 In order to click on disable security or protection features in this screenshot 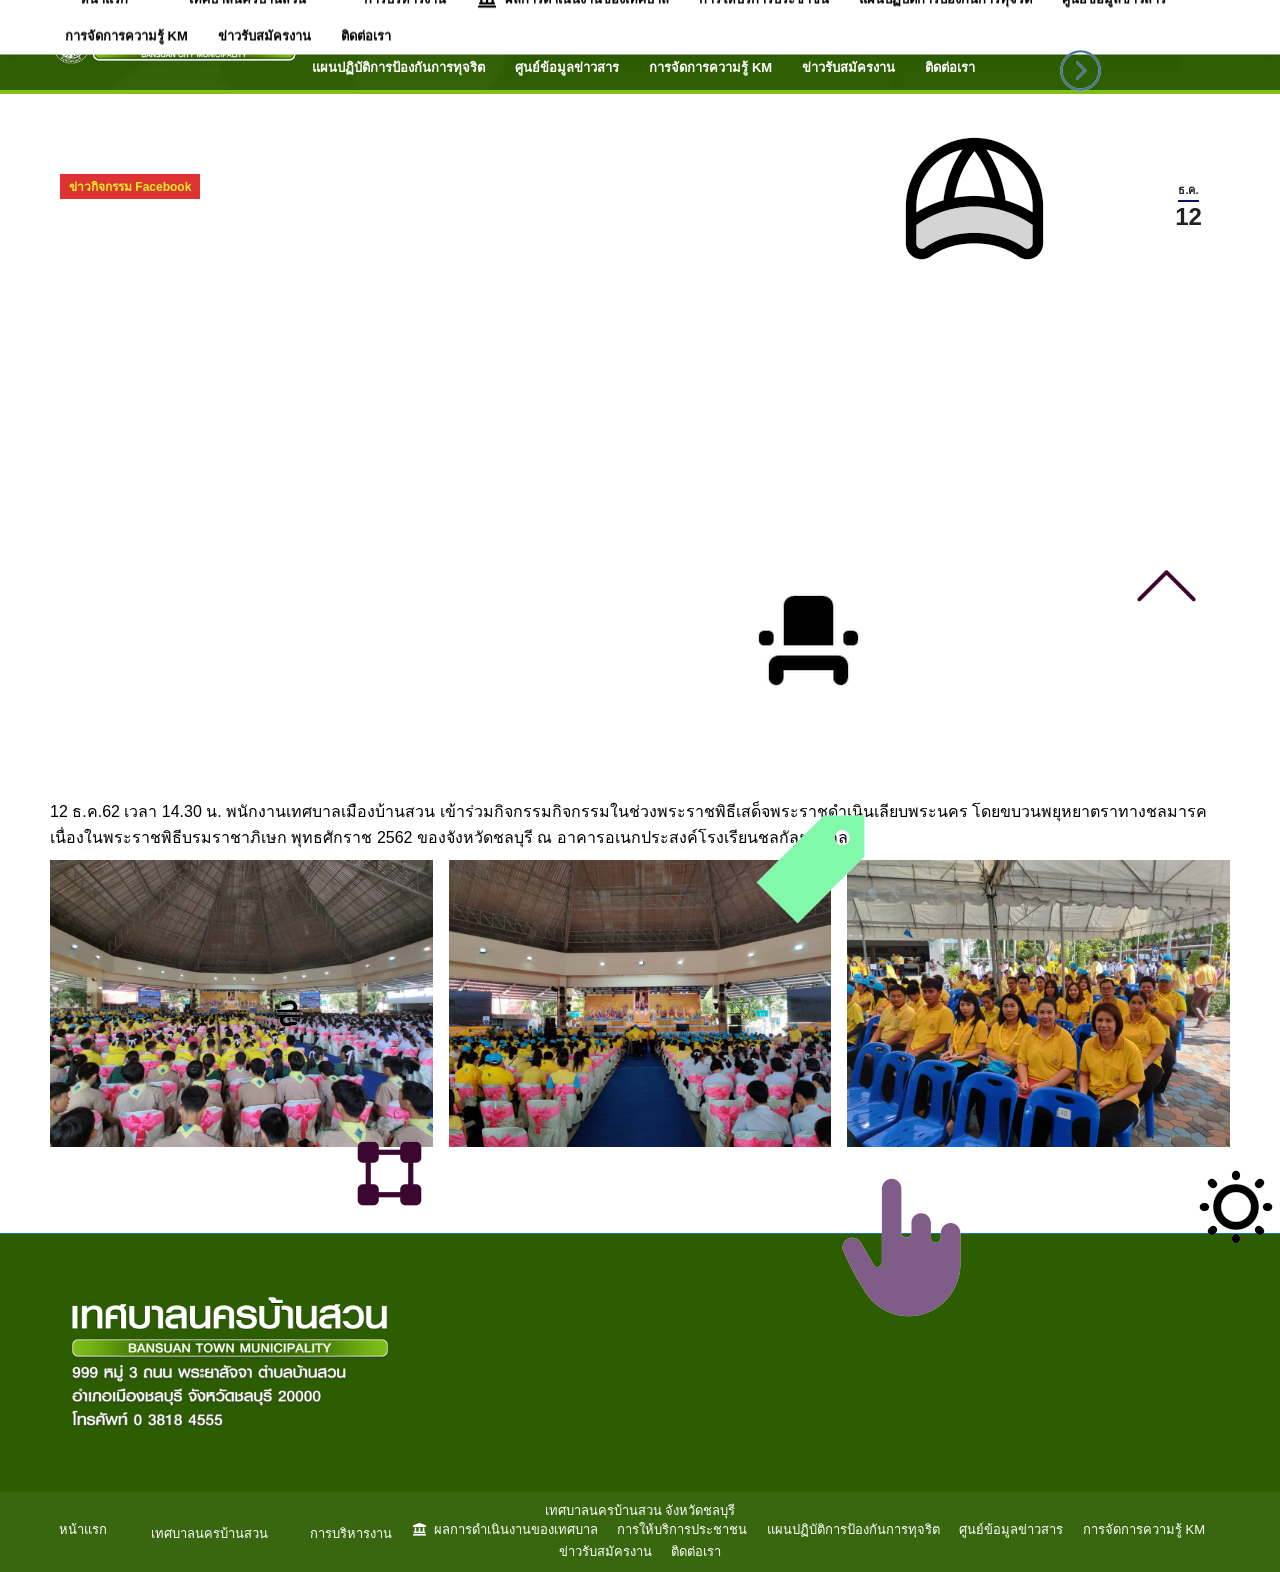, I will do `click(741, 1010)`.